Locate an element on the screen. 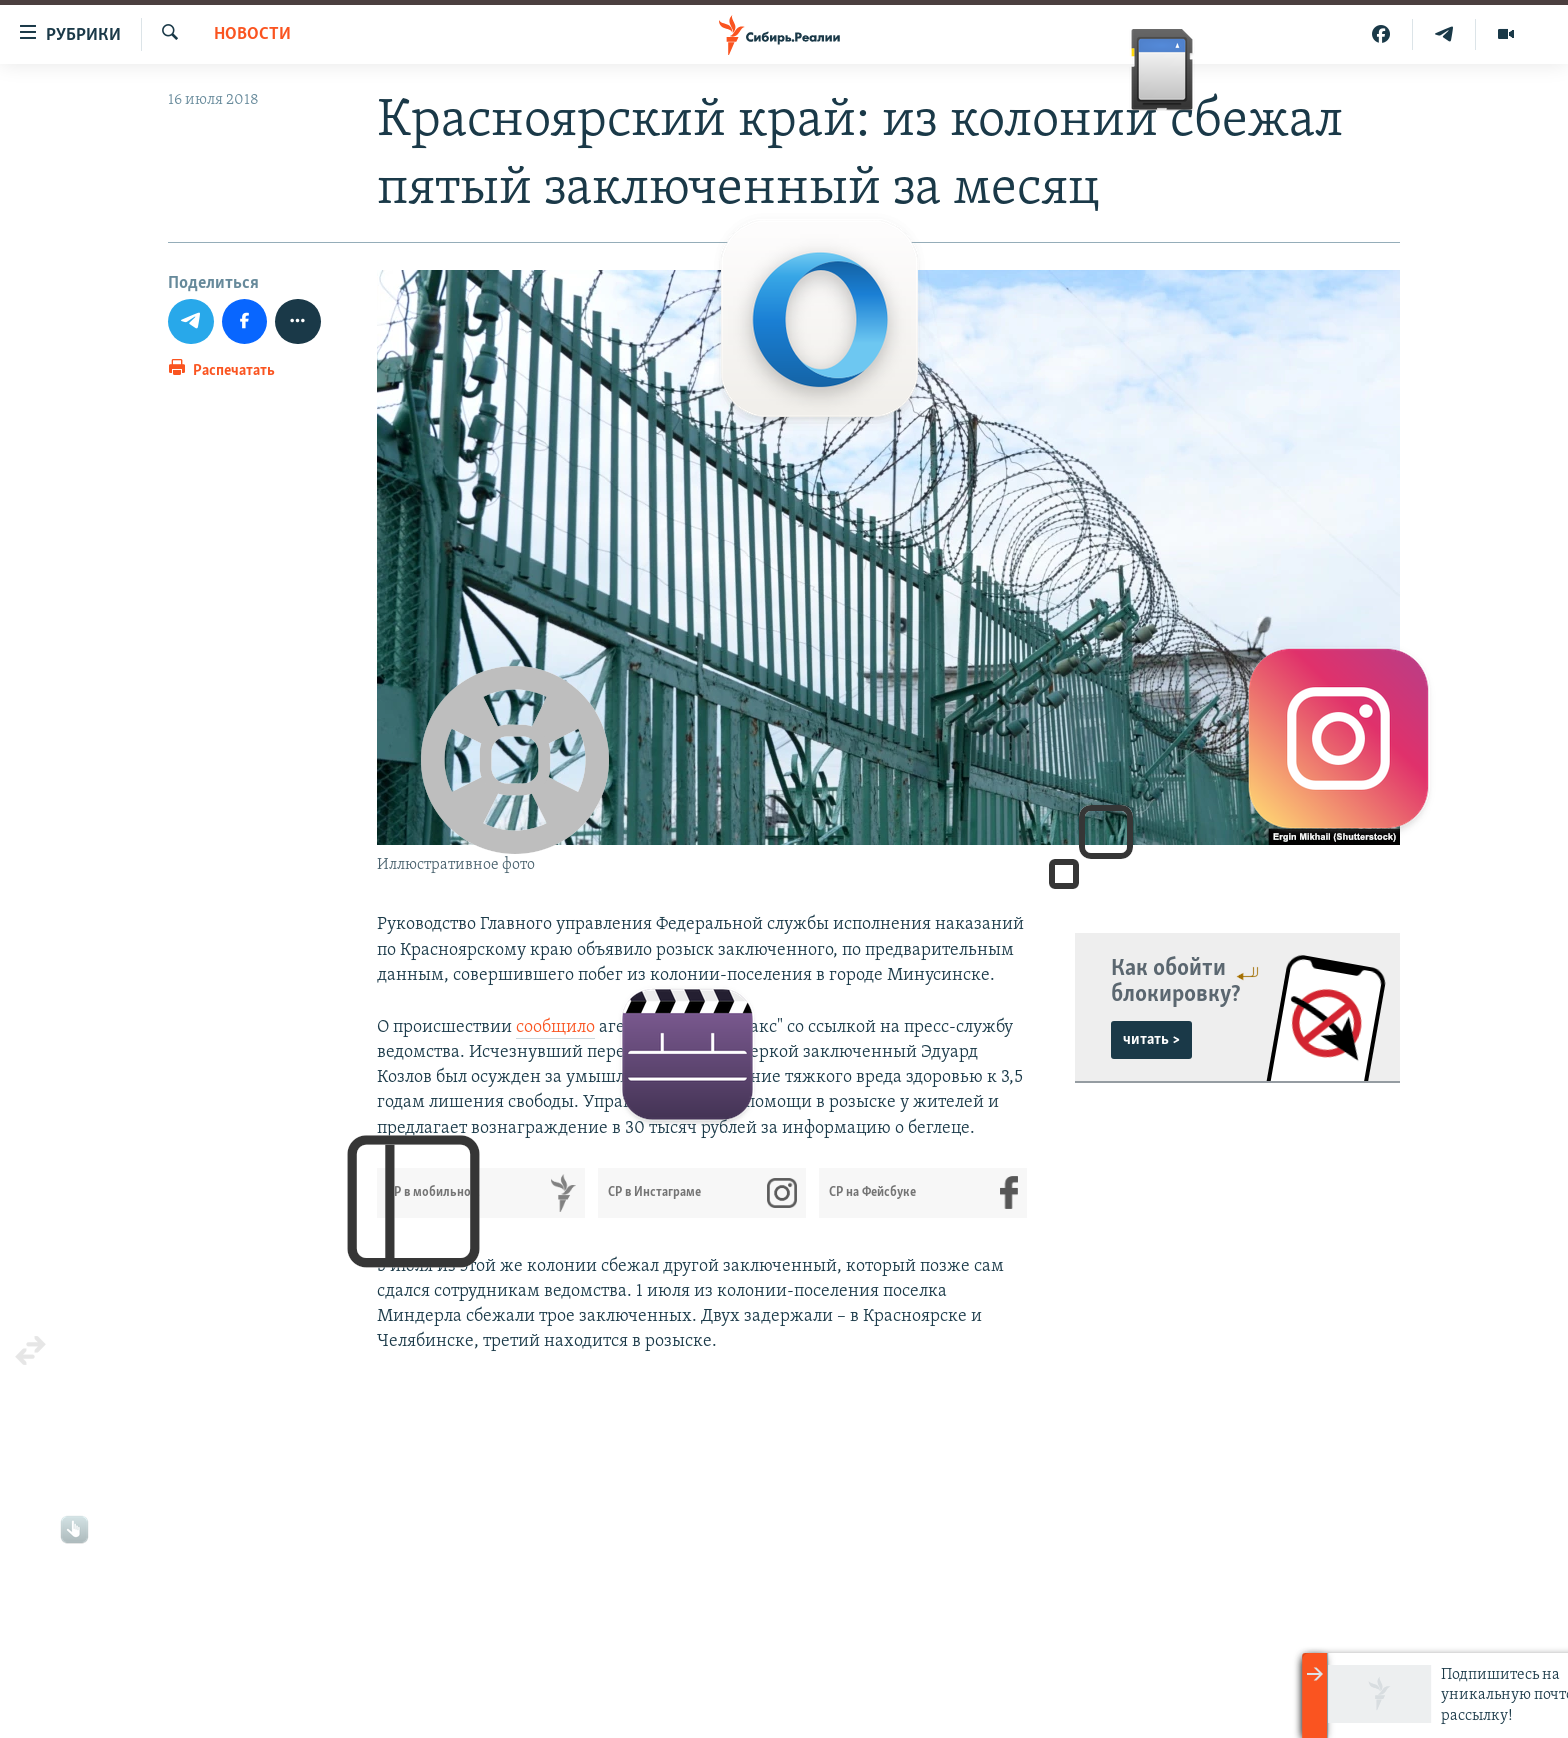 Image resolution: width=1568 pixels, height=1738 pixels. reply to all recipients of an email is located at coordinates (1247, 972).